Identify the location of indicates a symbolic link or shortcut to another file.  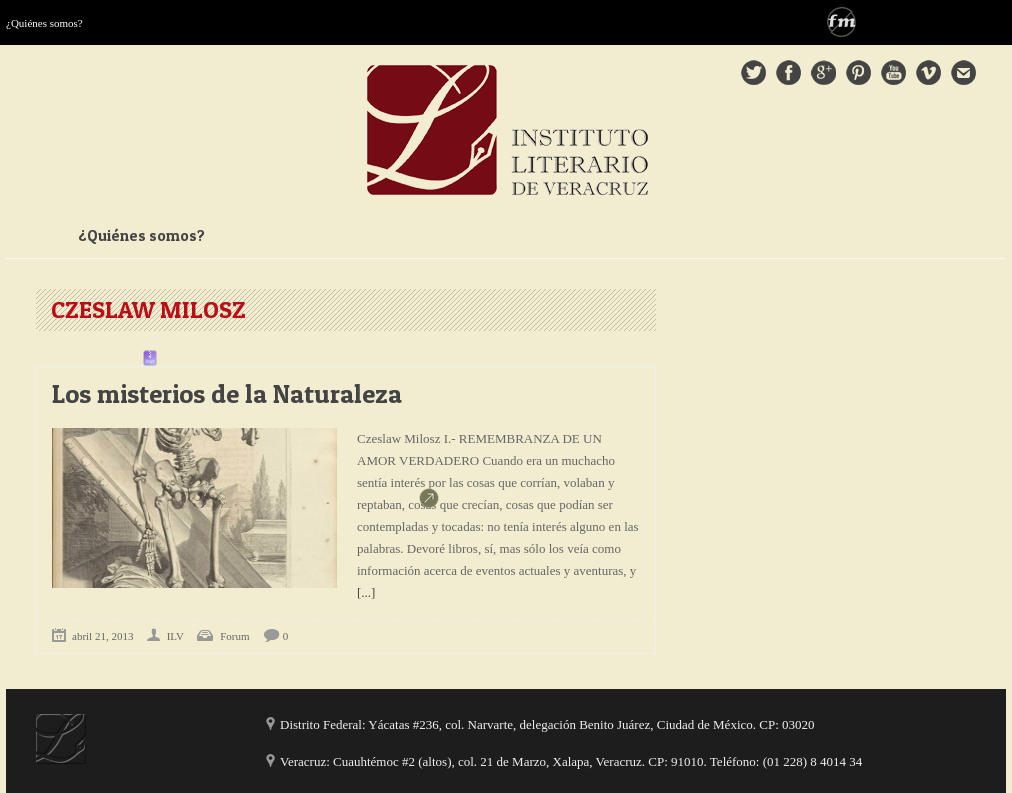
(429, 498).